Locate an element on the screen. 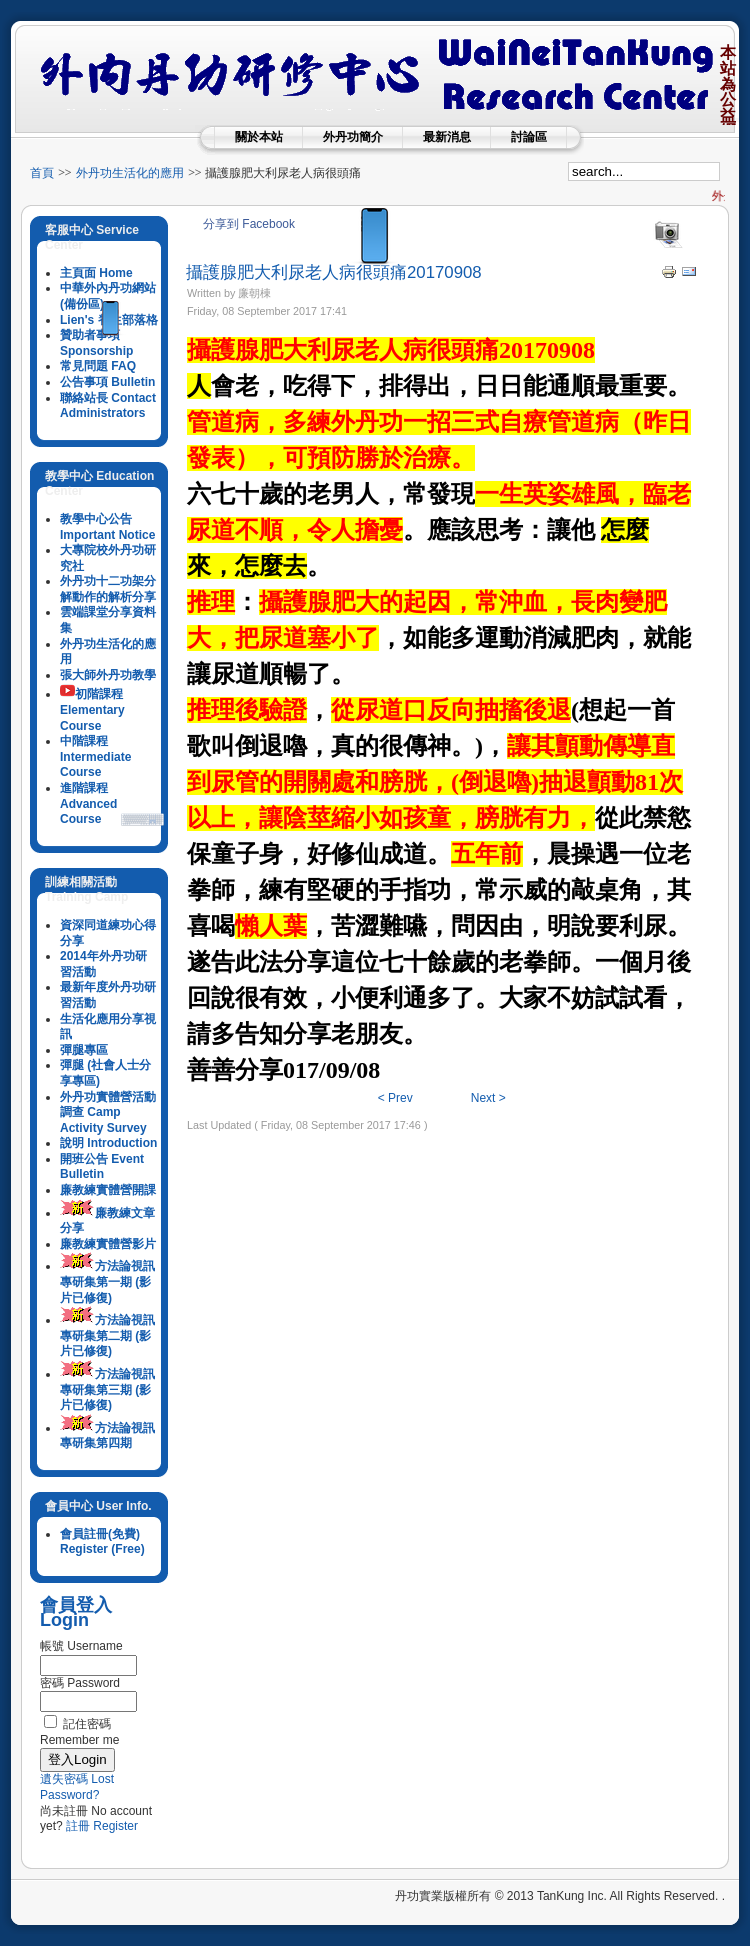 The height and width of the screenshot is (1946, 750). convert scanned images to PDF format is located at coordinates (667, 235).